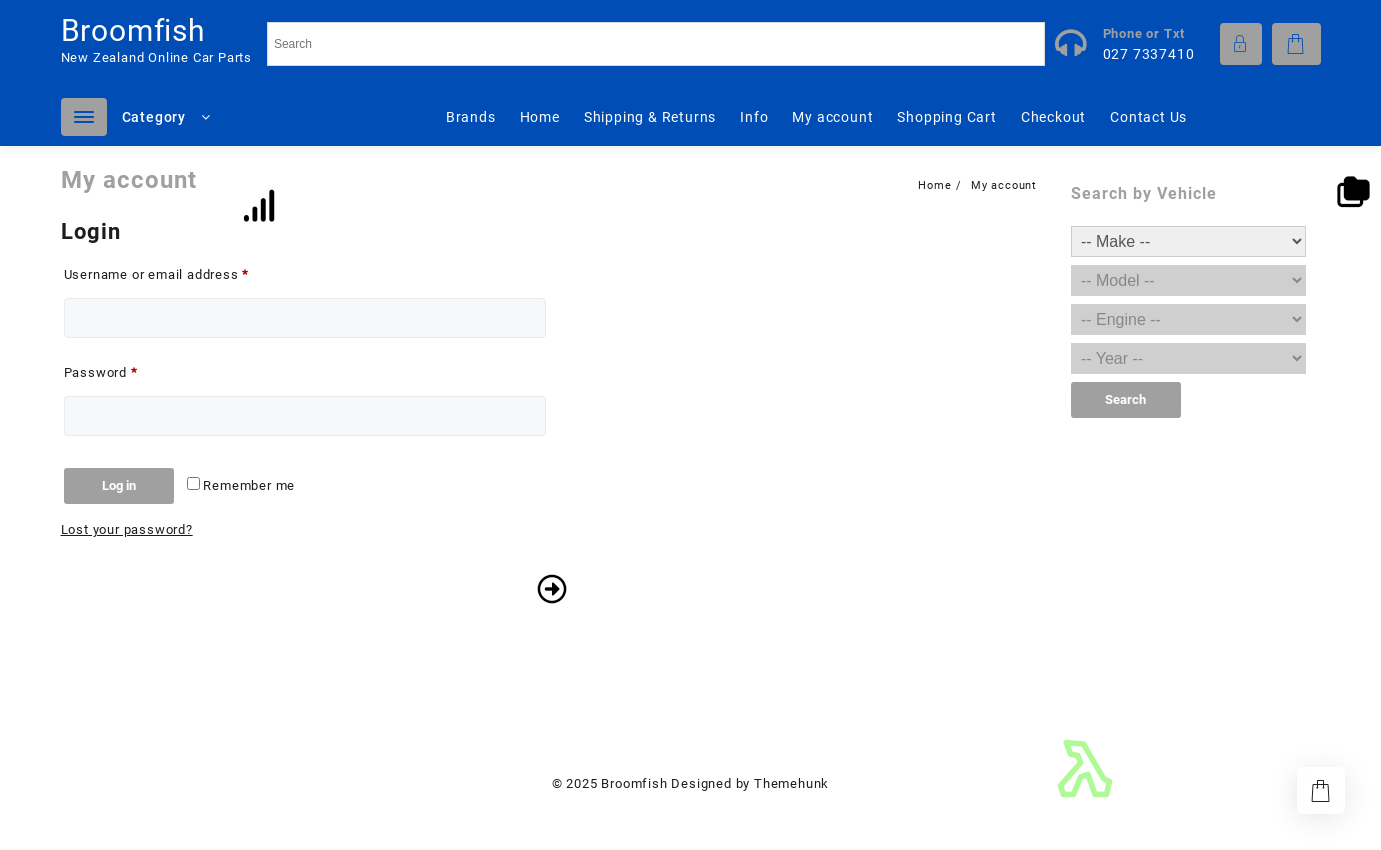  Describe the element at coordinates (265, 204) in the screenshot. I see `indicates strong cellular network signal` at that location.